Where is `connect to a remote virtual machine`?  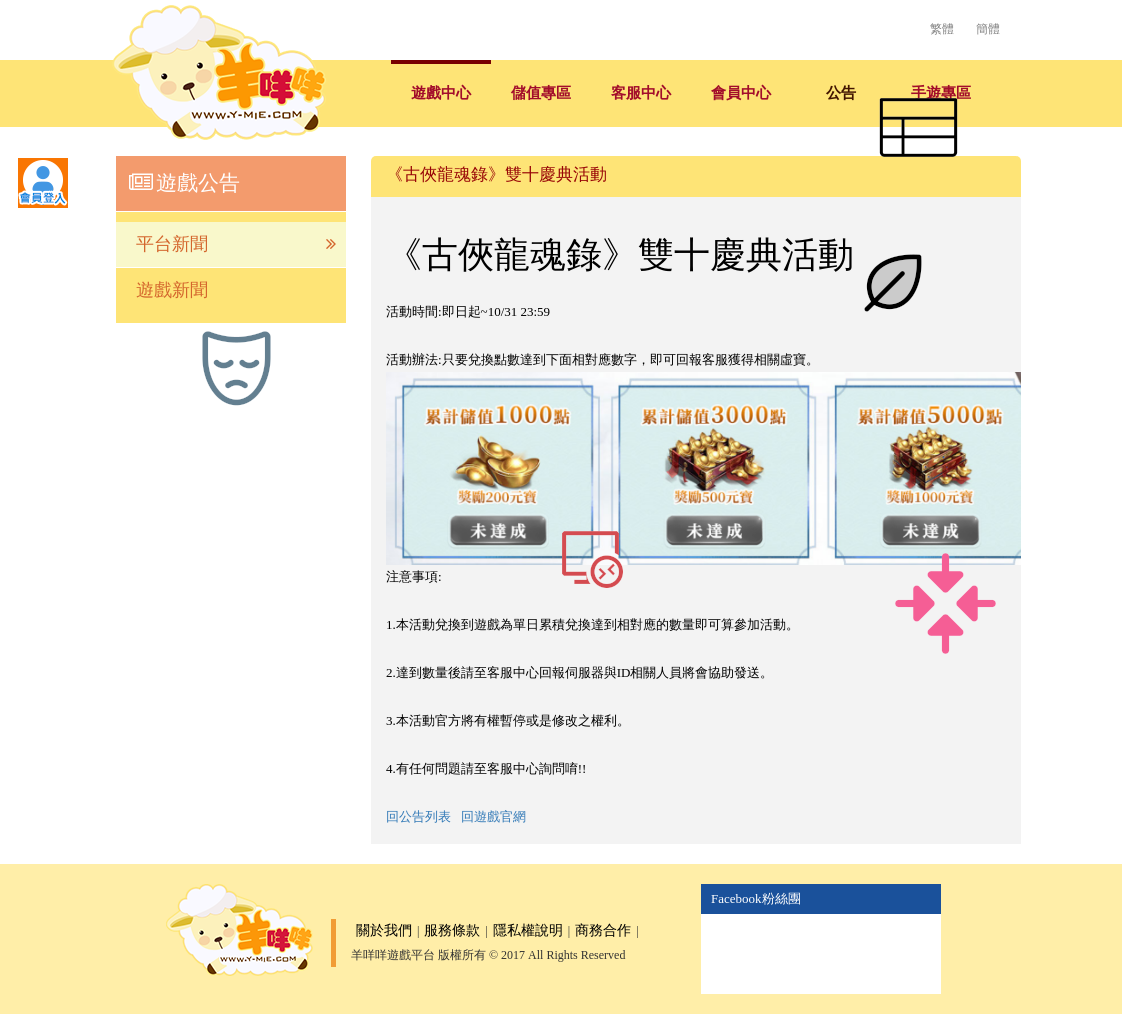 connect to a remote virtual machine is located at coordinates (590, 555).